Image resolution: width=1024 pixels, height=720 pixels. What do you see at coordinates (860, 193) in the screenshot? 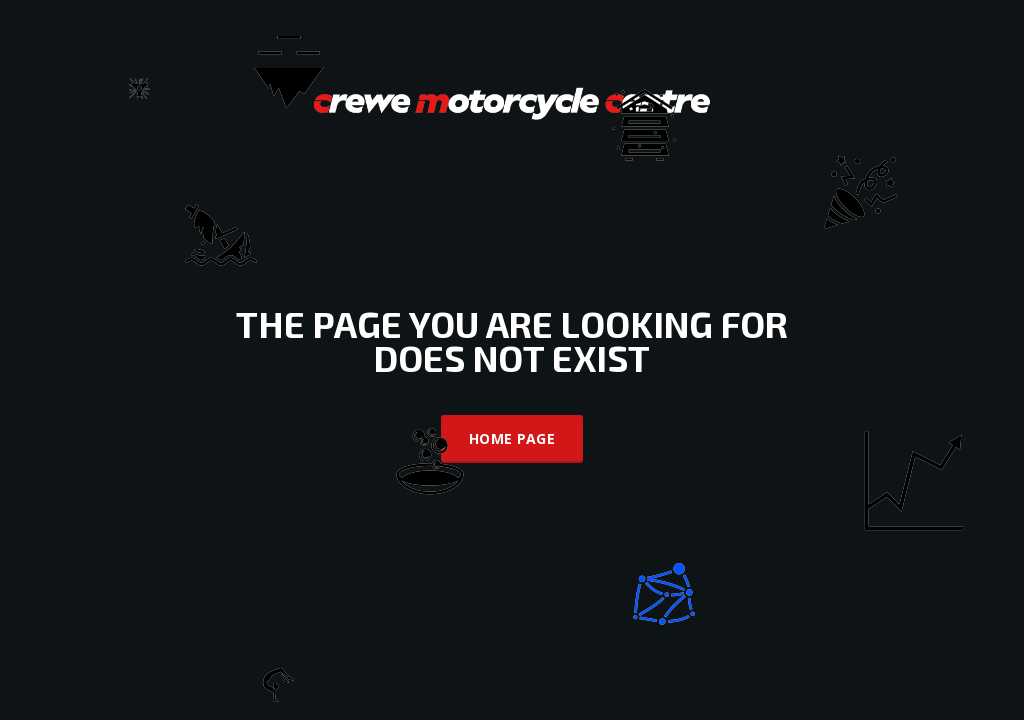
I see `celebrate an achievement or milestone` at bounding box center [860, 193].